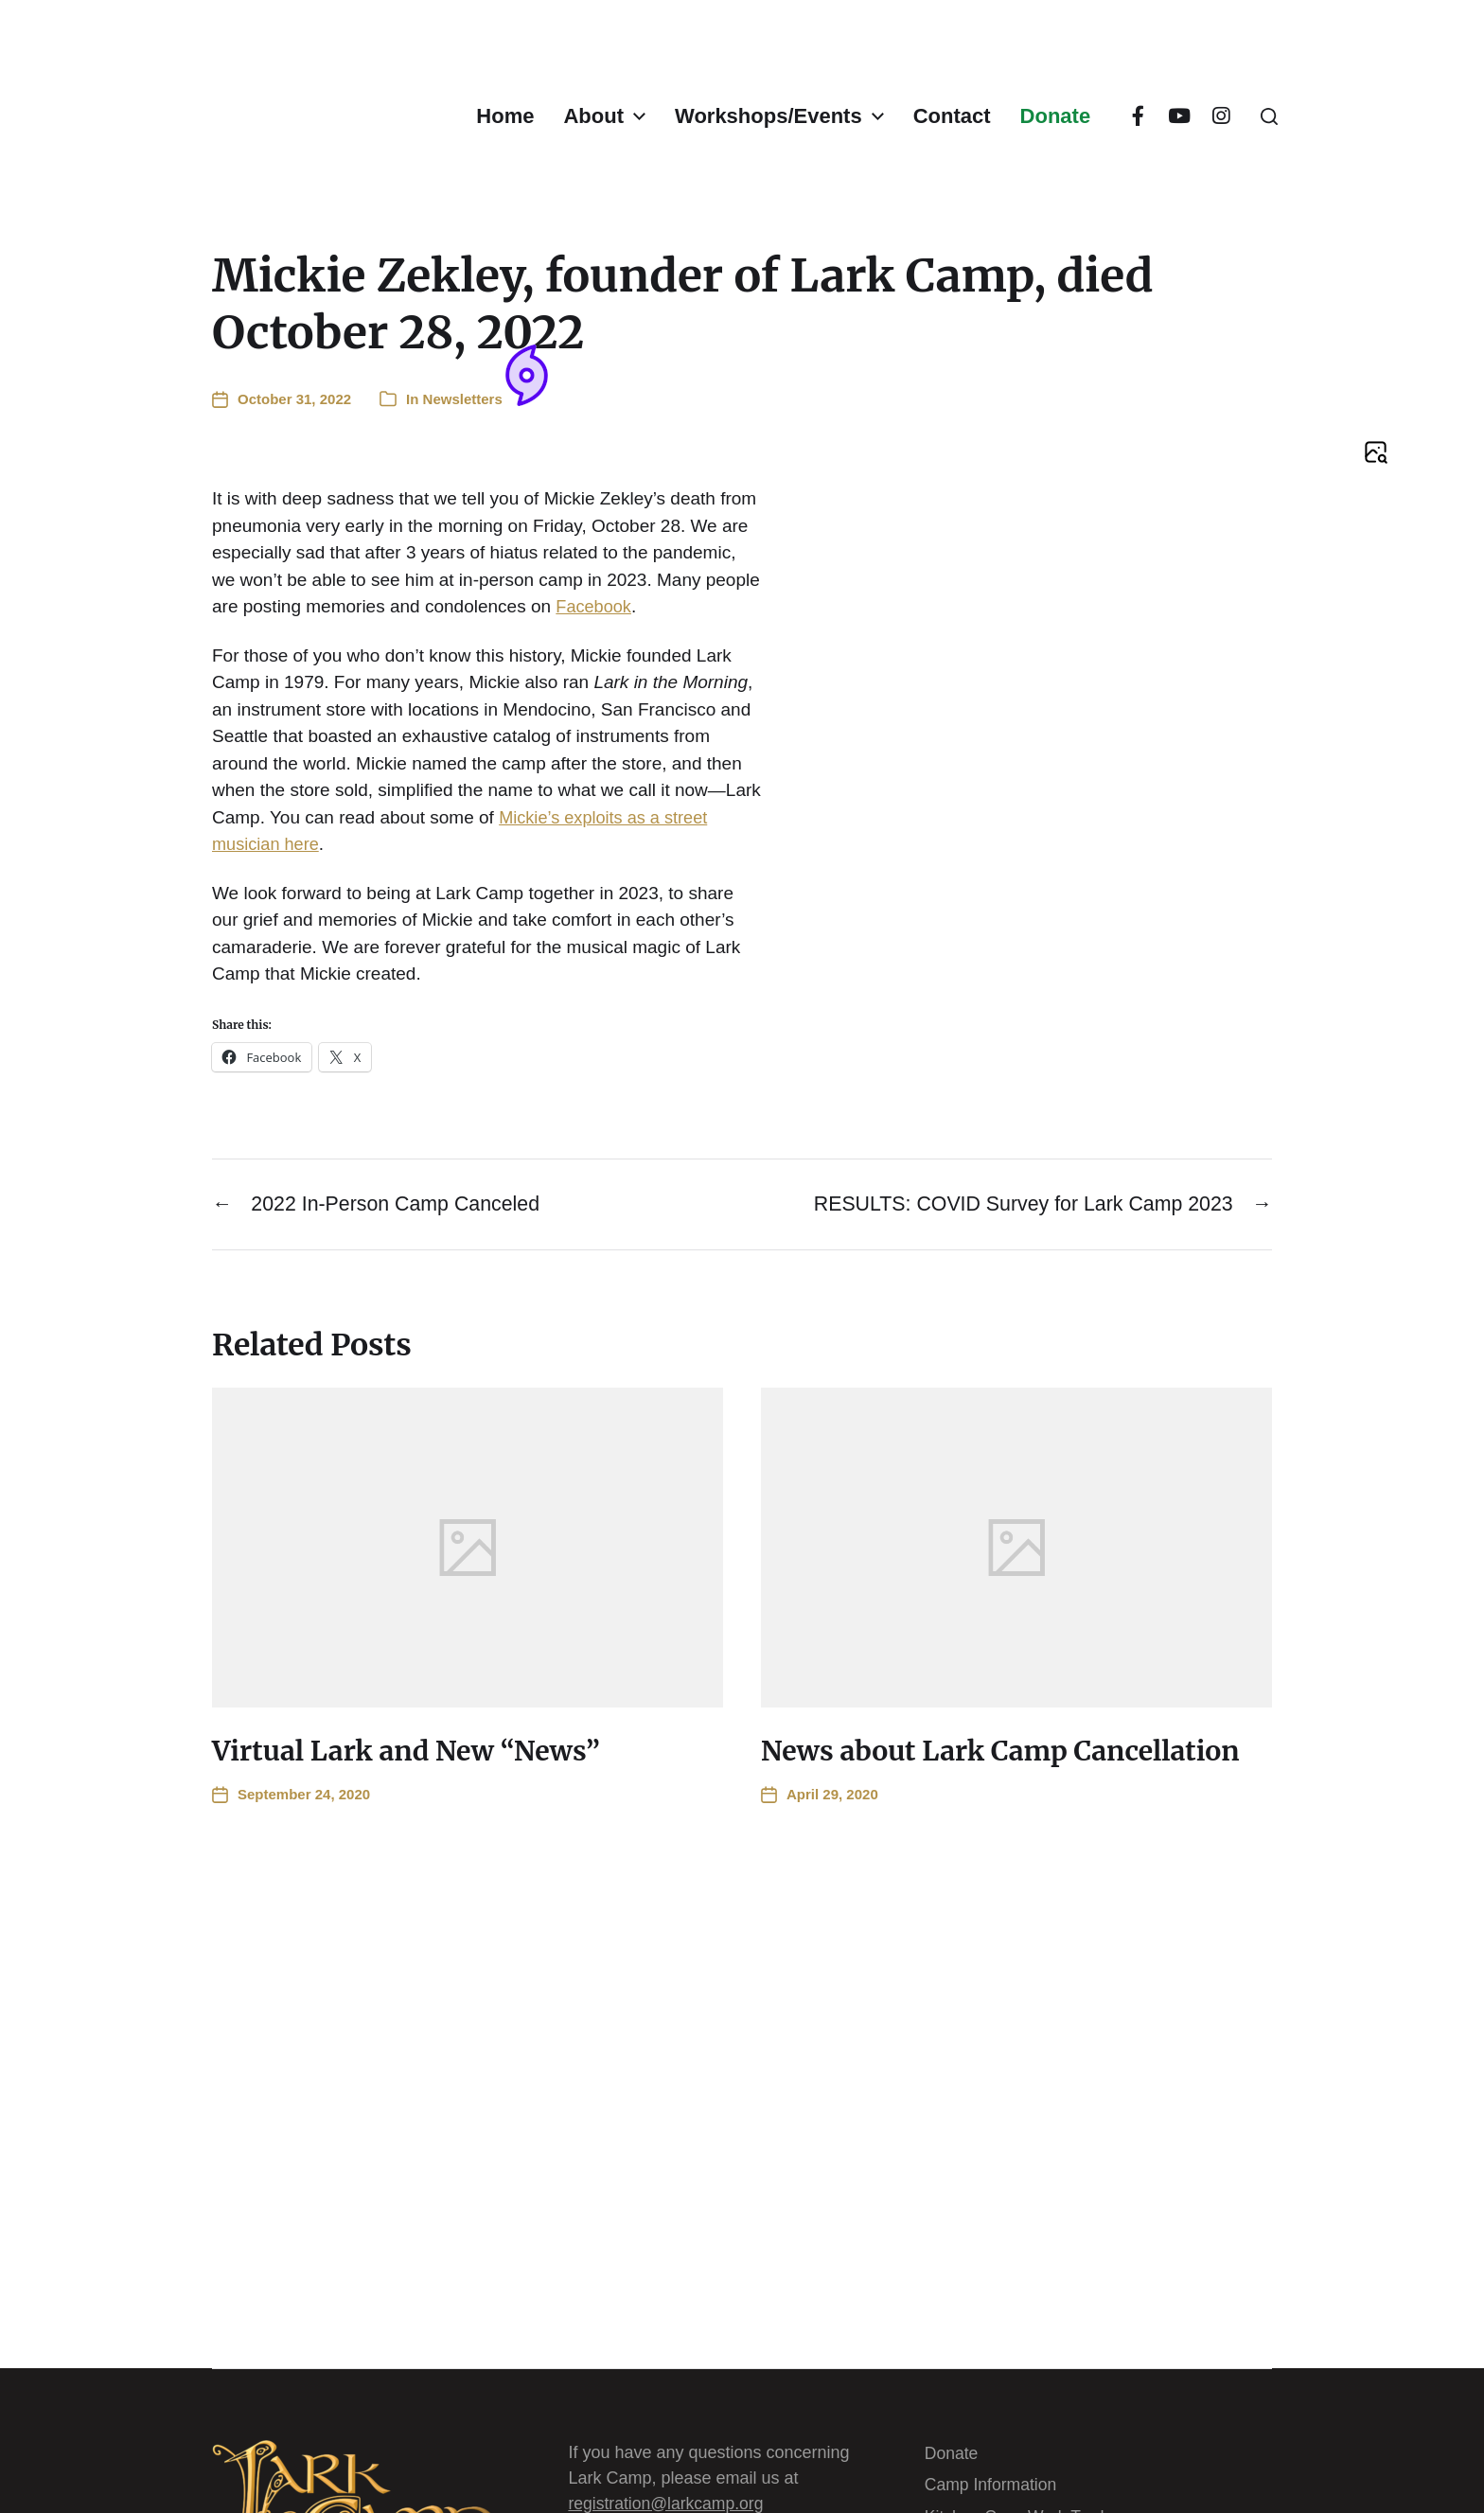  What do you see at coordinates (526, 375) in the screenshot?
I see `indicates severe weather alert or hurricane warning` at bounding box center [526, 375].